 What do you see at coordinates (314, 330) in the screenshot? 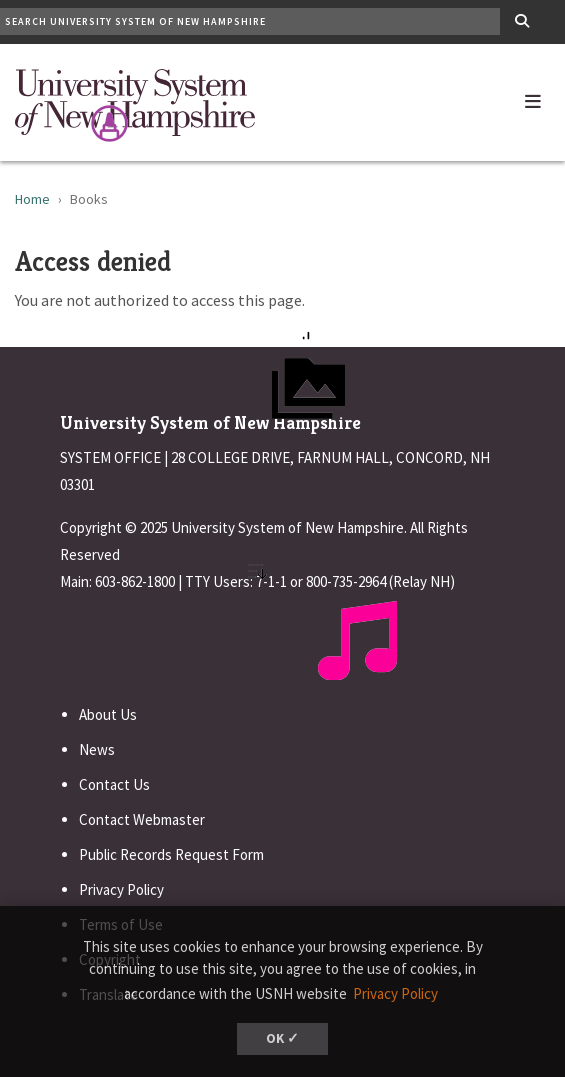
I see `indicates weak cellular network signal` at bounding box center [314, 330].